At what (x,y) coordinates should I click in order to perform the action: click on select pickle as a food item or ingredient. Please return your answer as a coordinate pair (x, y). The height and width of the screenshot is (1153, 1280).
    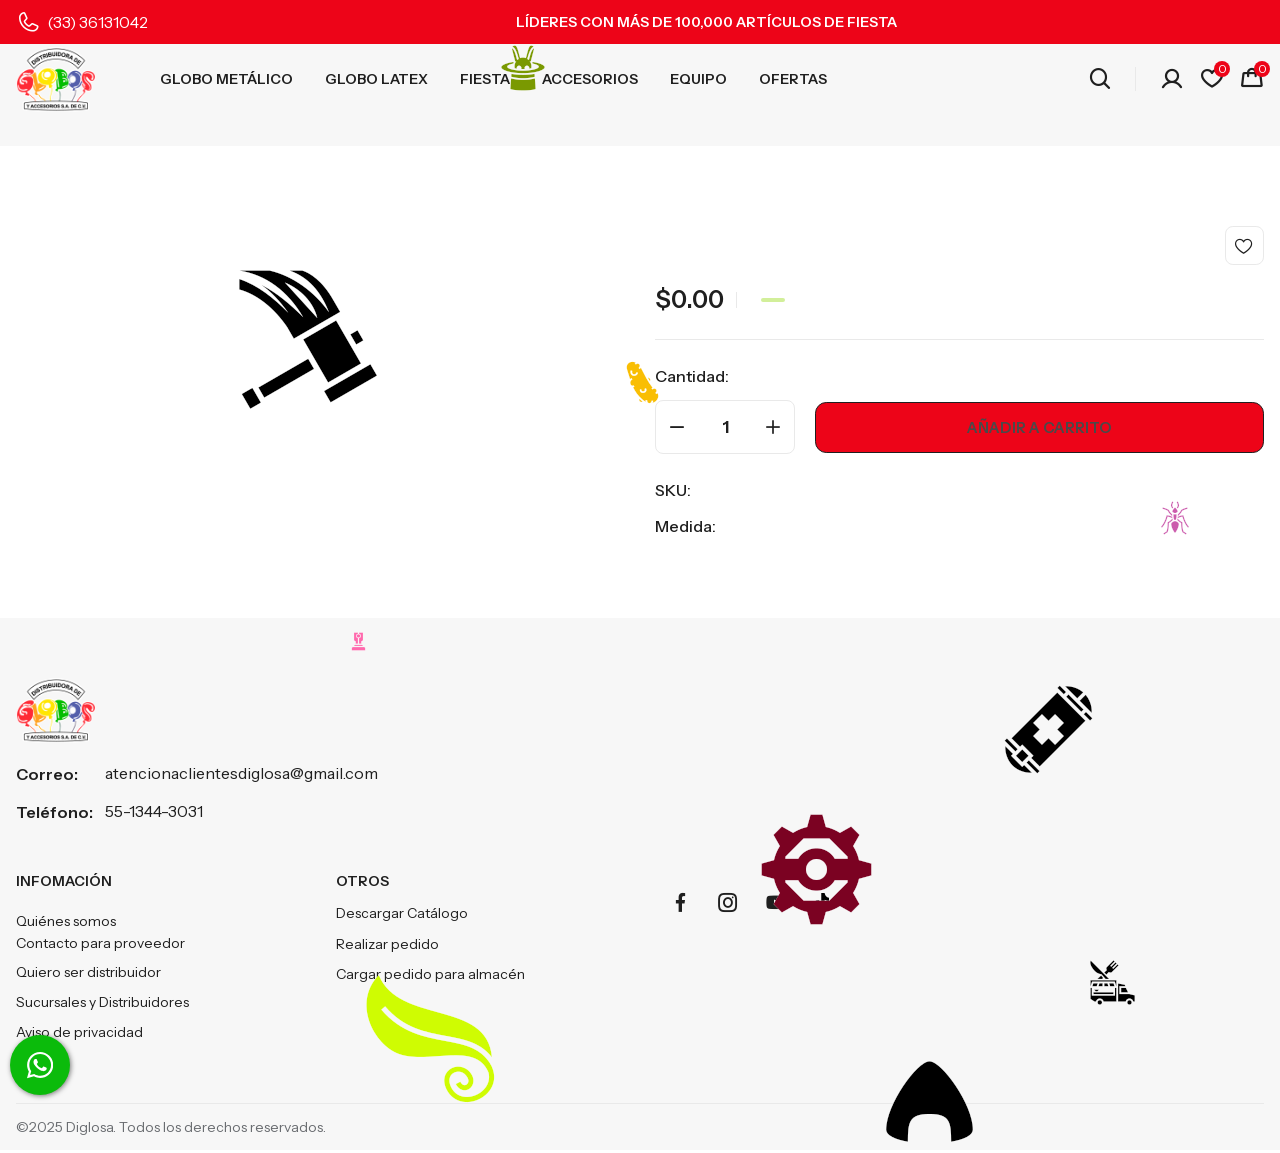
    Looking at the image, I should click on (642, 382).